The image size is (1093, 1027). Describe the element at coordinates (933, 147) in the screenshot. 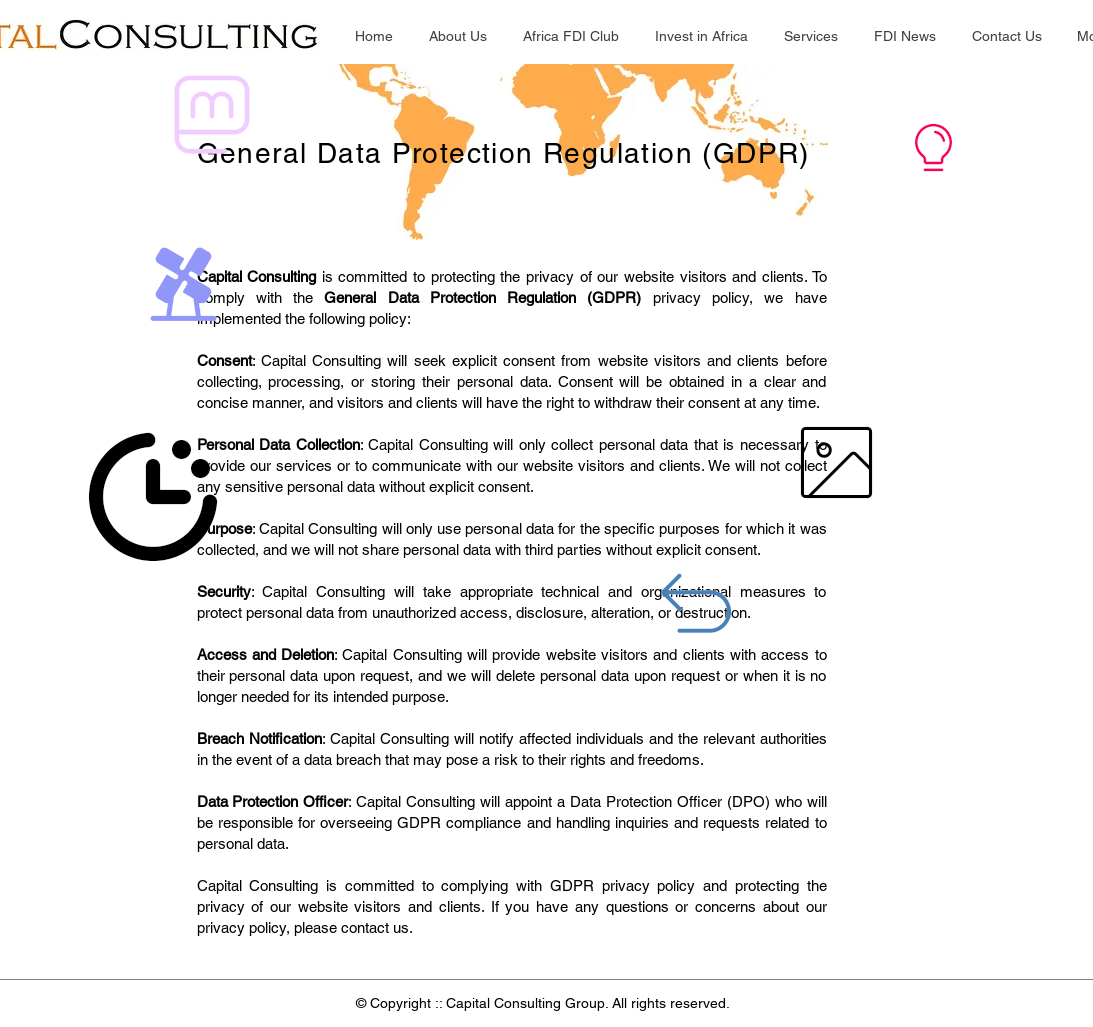

I see `view tips or helpful suggestions` at that location.